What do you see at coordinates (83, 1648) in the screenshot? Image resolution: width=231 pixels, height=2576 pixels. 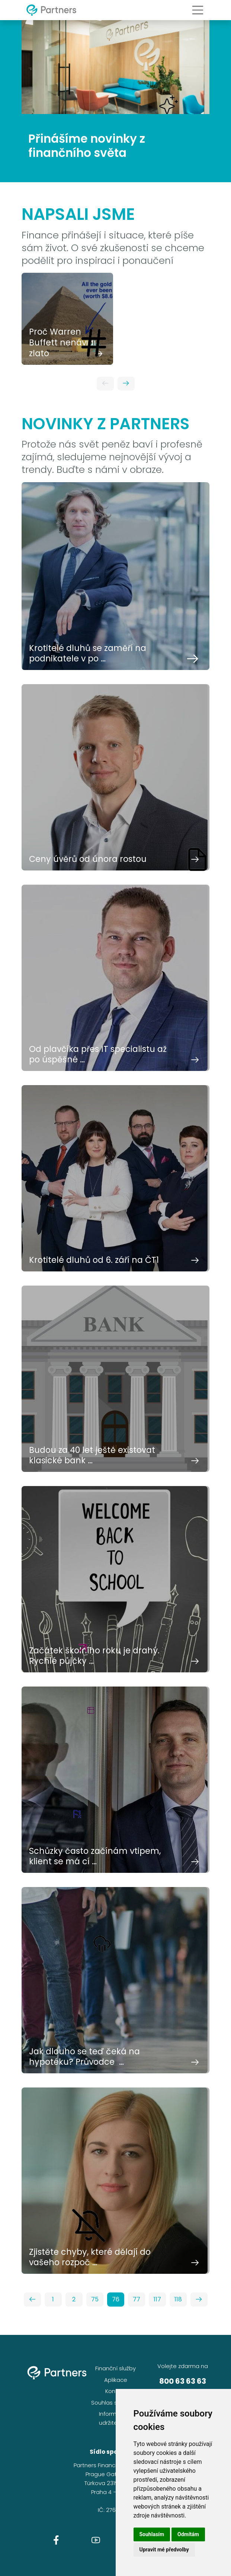 I see `open link in new tab or window` at bounding box center [83, 1648].